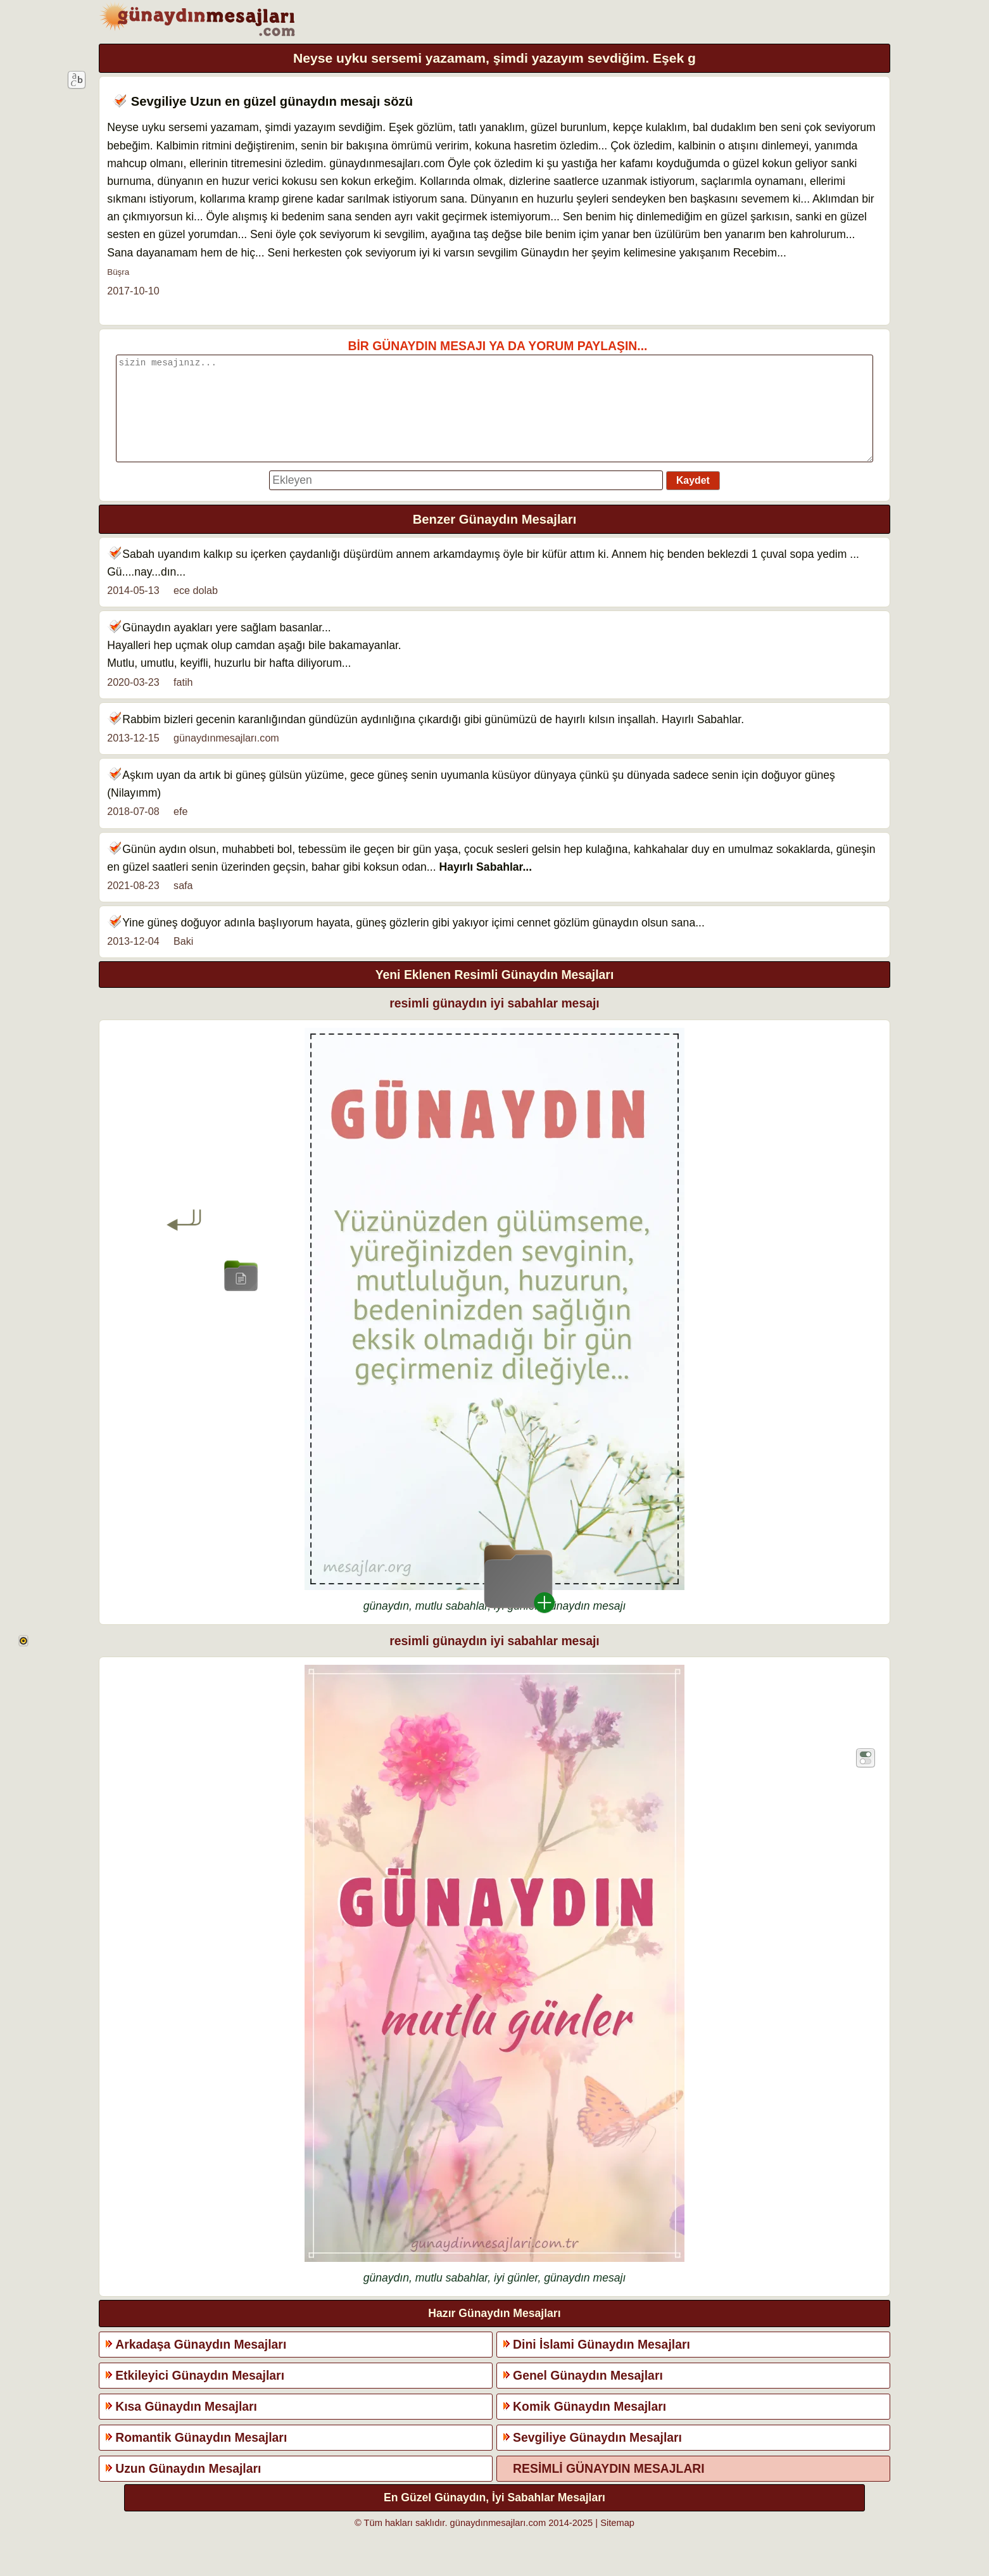 The height and width of the screenshot is (2576, 989). I want to click on open your documents folder, so click(241, 1275).